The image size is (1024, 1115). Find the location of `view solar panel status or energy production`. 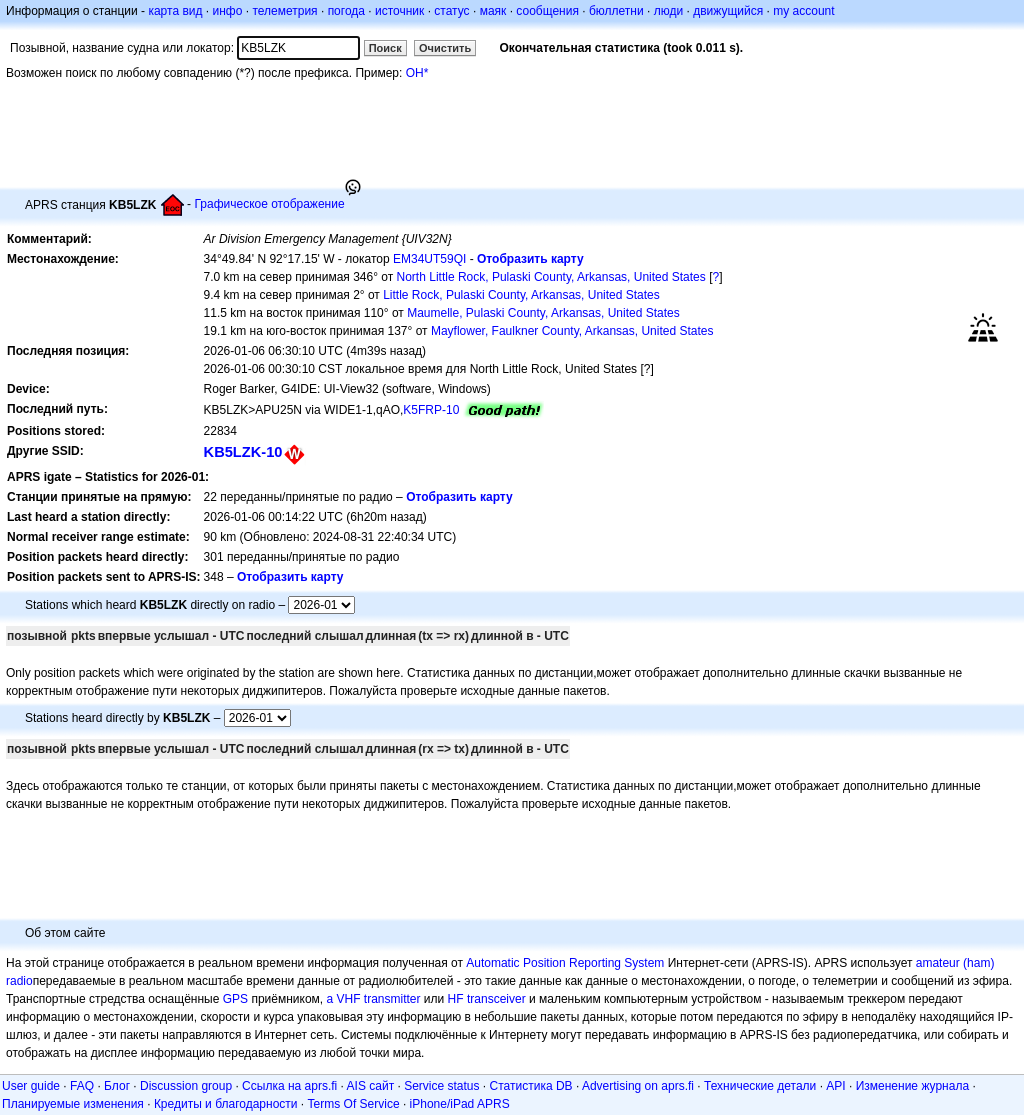

view solar panel status or energy production is located at coordinates (983, 329).